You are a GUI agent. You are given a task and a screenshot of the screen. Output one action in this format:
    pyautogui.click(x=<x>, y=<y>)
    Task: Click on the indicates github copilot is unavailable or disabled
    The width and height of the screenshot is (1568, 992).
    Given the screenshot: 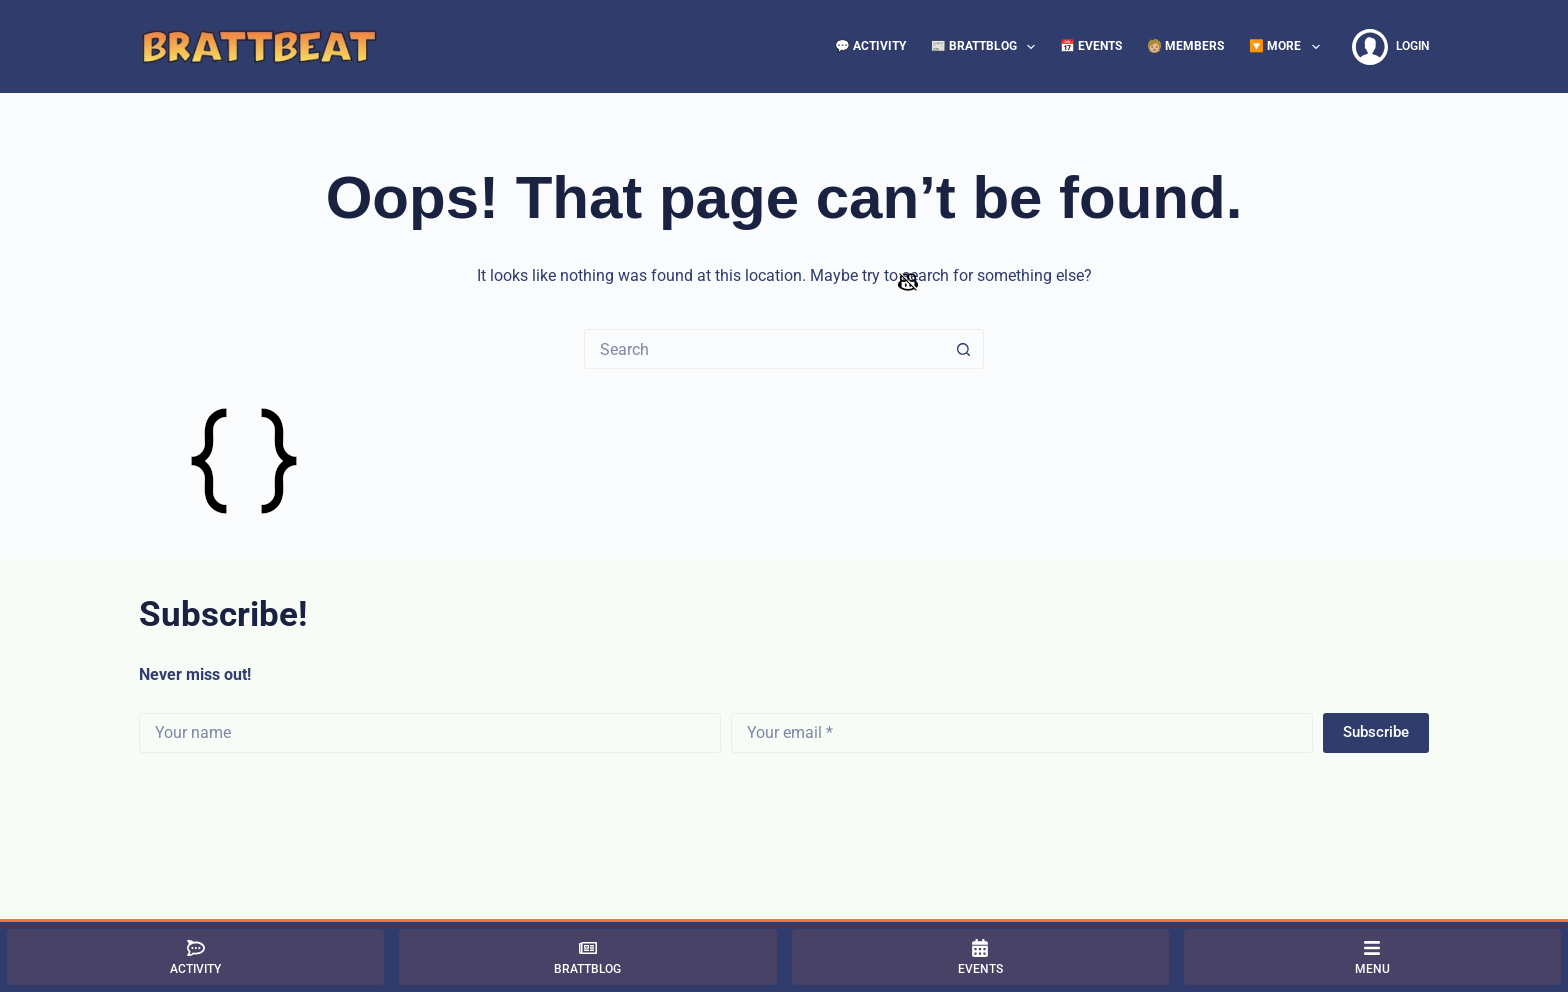 What is the action you would take?
    pyautogui.click(x=908, y=282)
    